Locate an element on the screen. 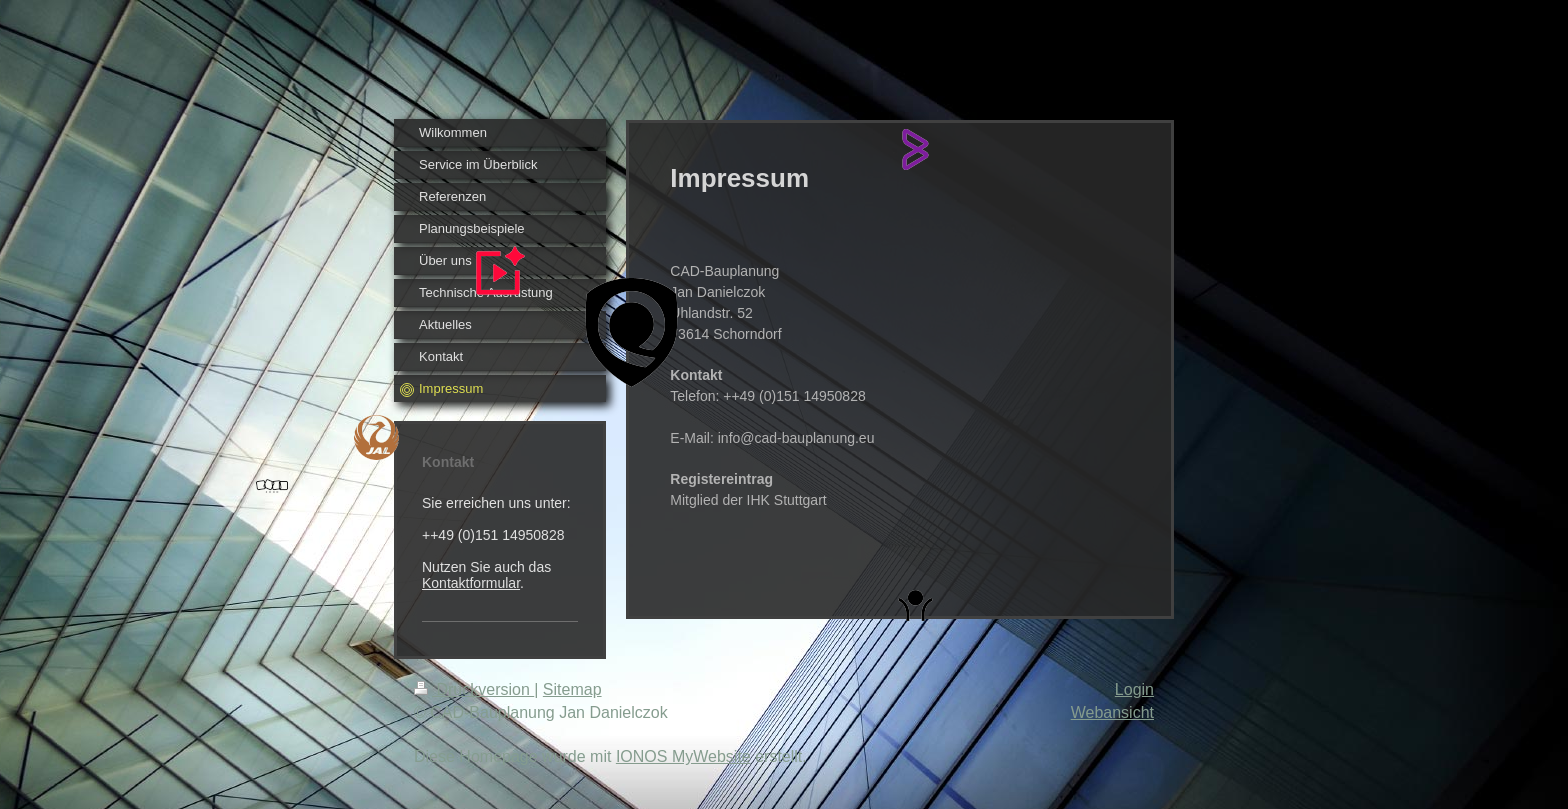 This screenshot has width=1568, height=809. Japan Airlines company logo is located at coordinates (376, 437).